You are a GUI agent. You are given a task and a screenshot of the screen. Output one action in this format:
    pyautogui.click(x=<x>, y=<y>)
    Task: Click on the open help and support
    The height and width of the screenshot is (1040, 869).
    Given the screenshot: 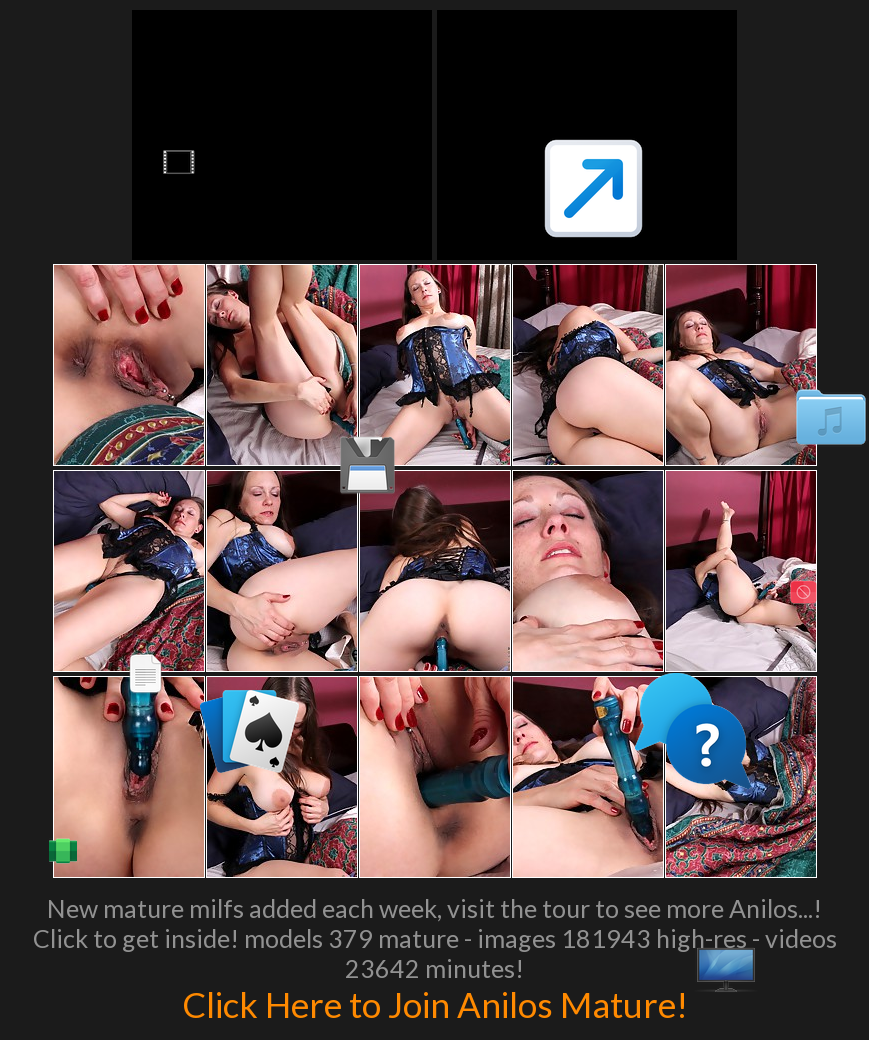 What is the action you would take?
    pyautogui.click(x=693, y=731)
    